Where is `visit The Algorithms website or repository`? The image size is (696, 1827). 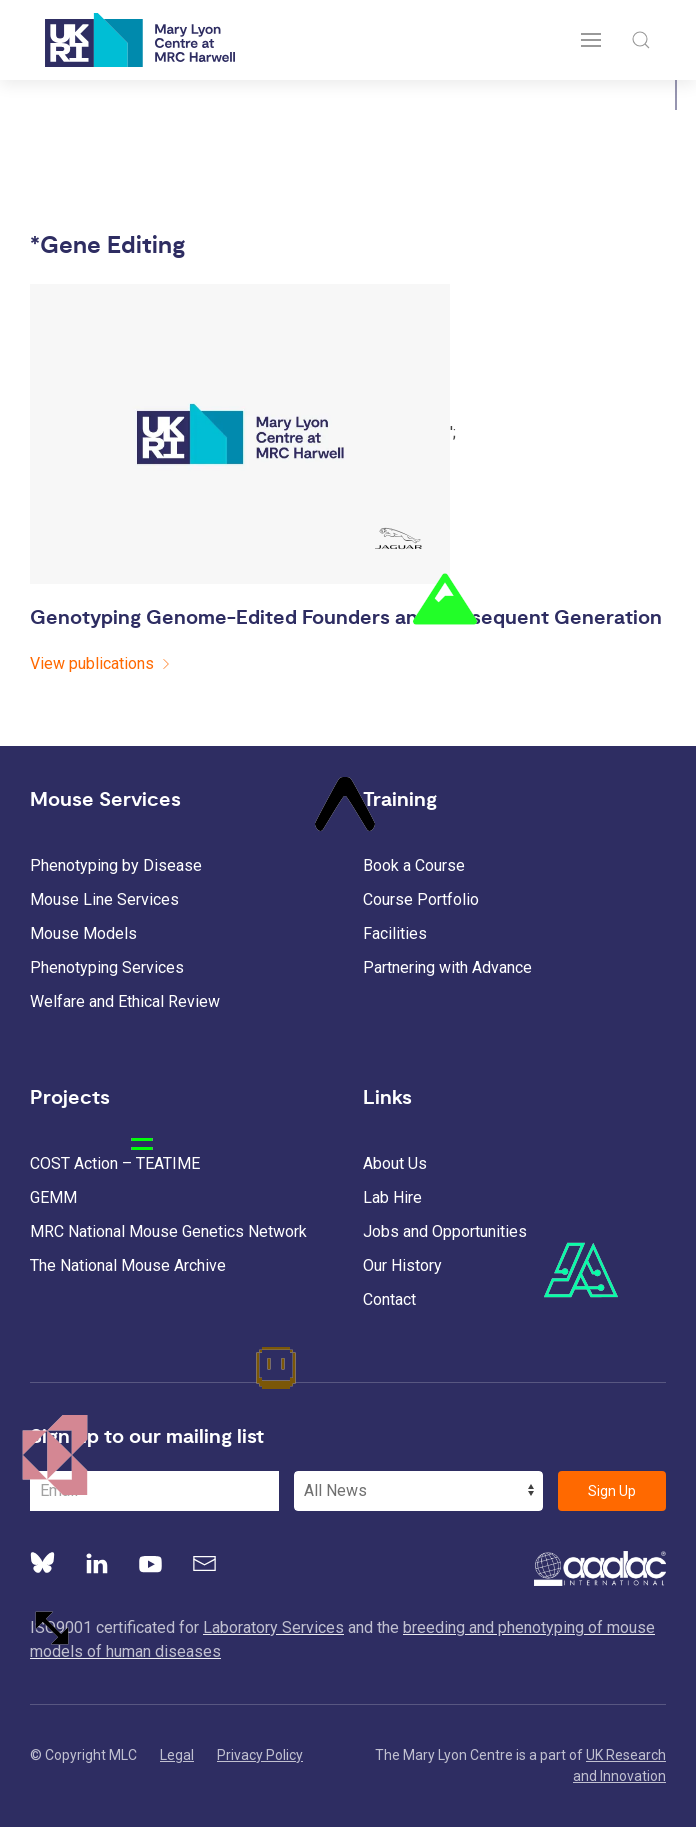
visit The Algorithms website or repository is located at coordinates (581, 1270).